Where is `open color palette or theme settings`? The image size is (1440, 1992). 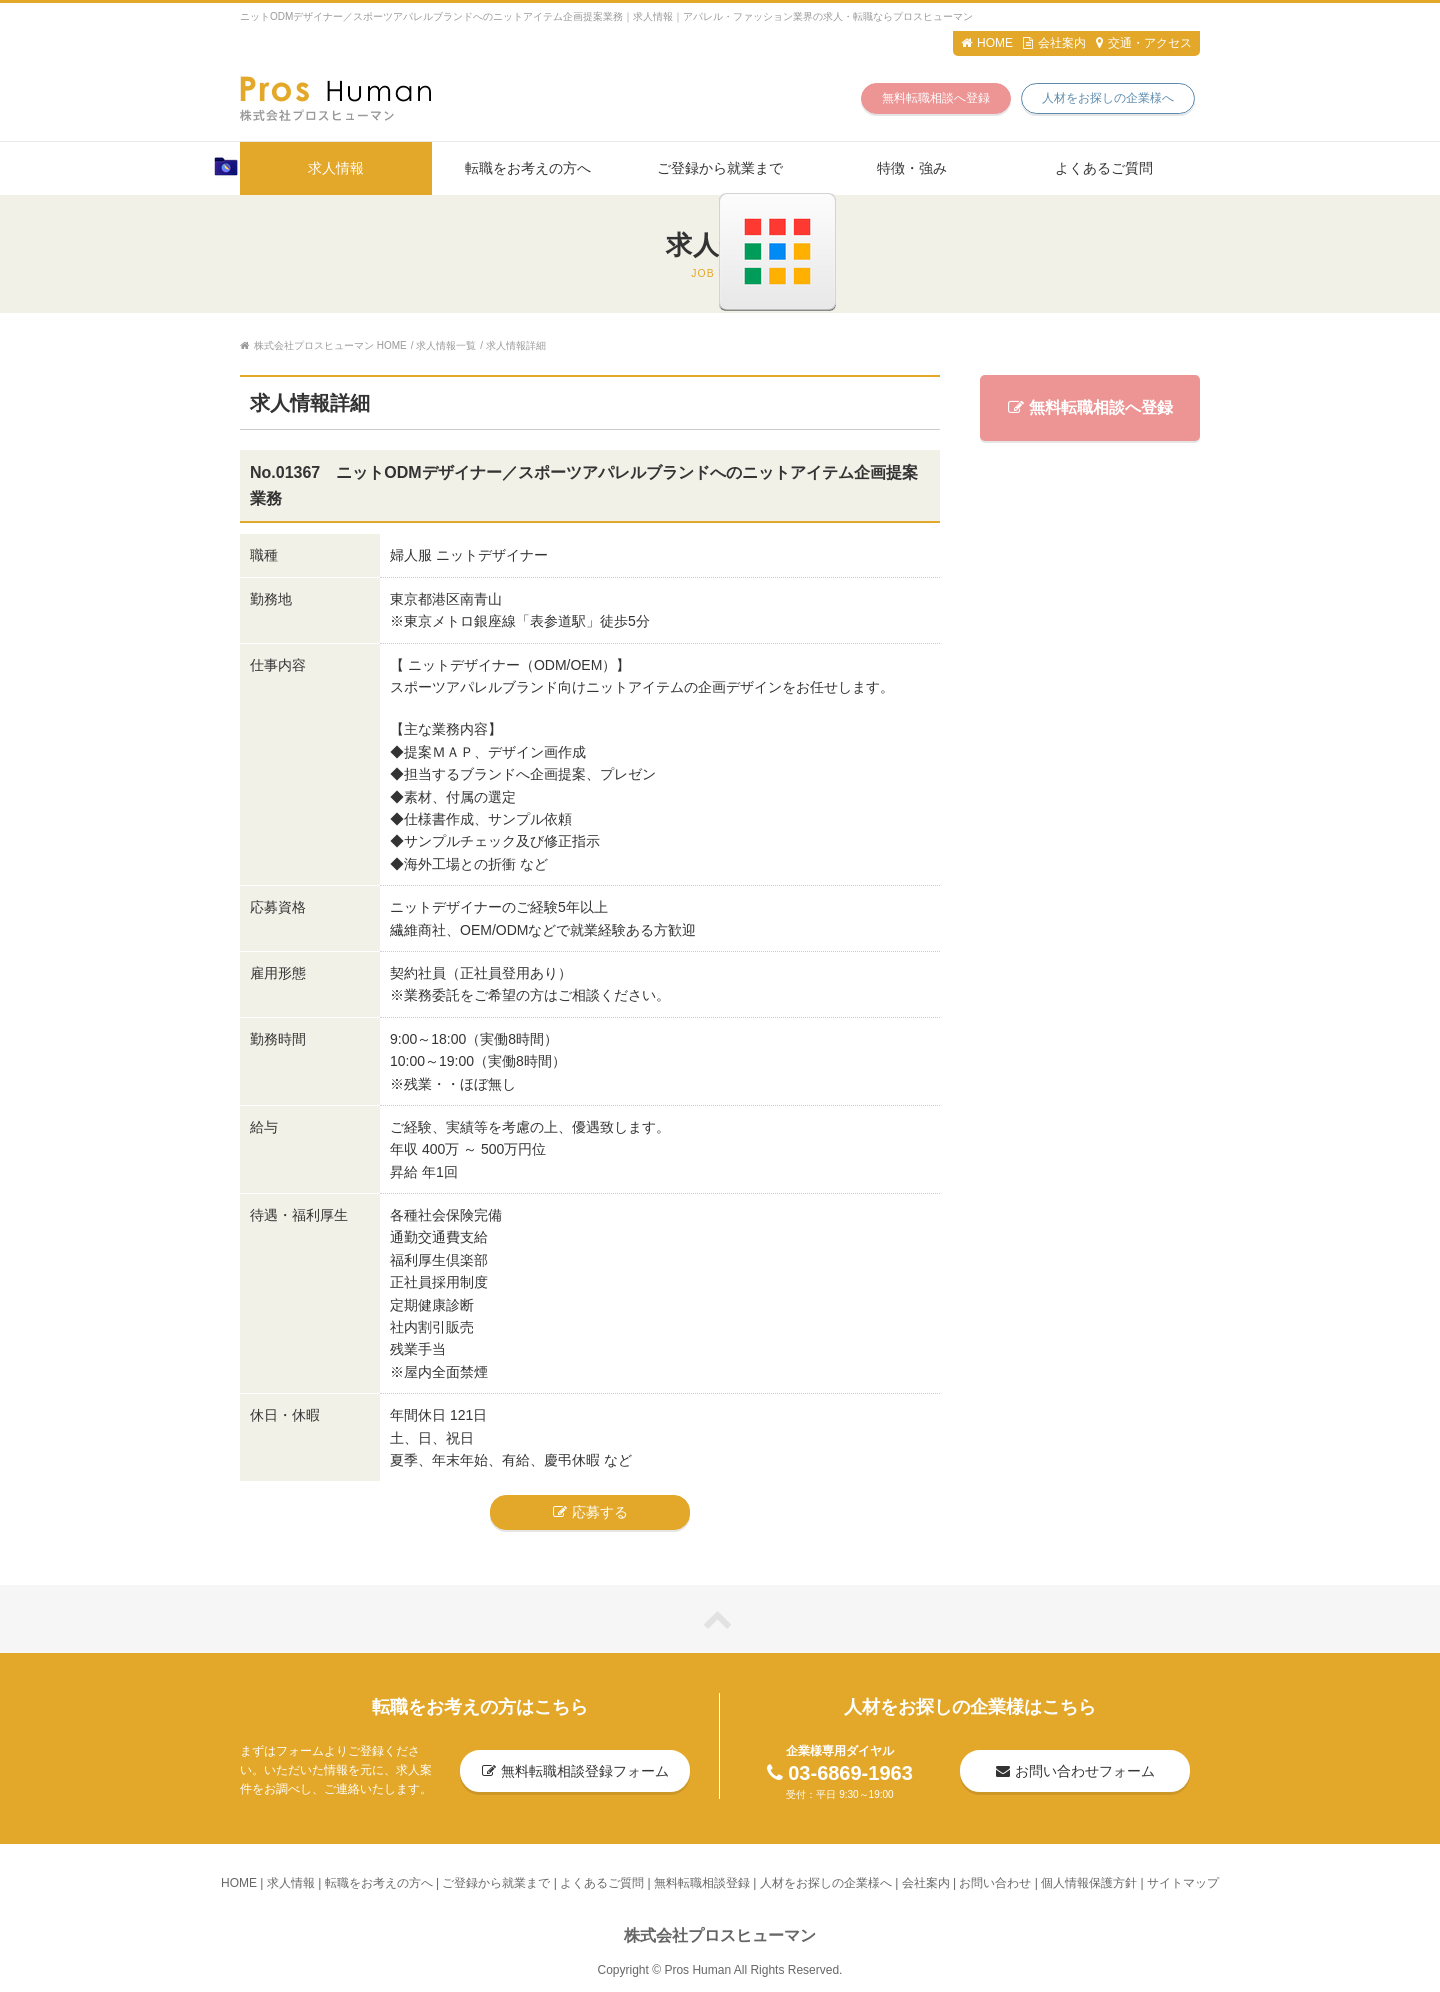
open color palette or theme settings is located at coordinates (777, 251).